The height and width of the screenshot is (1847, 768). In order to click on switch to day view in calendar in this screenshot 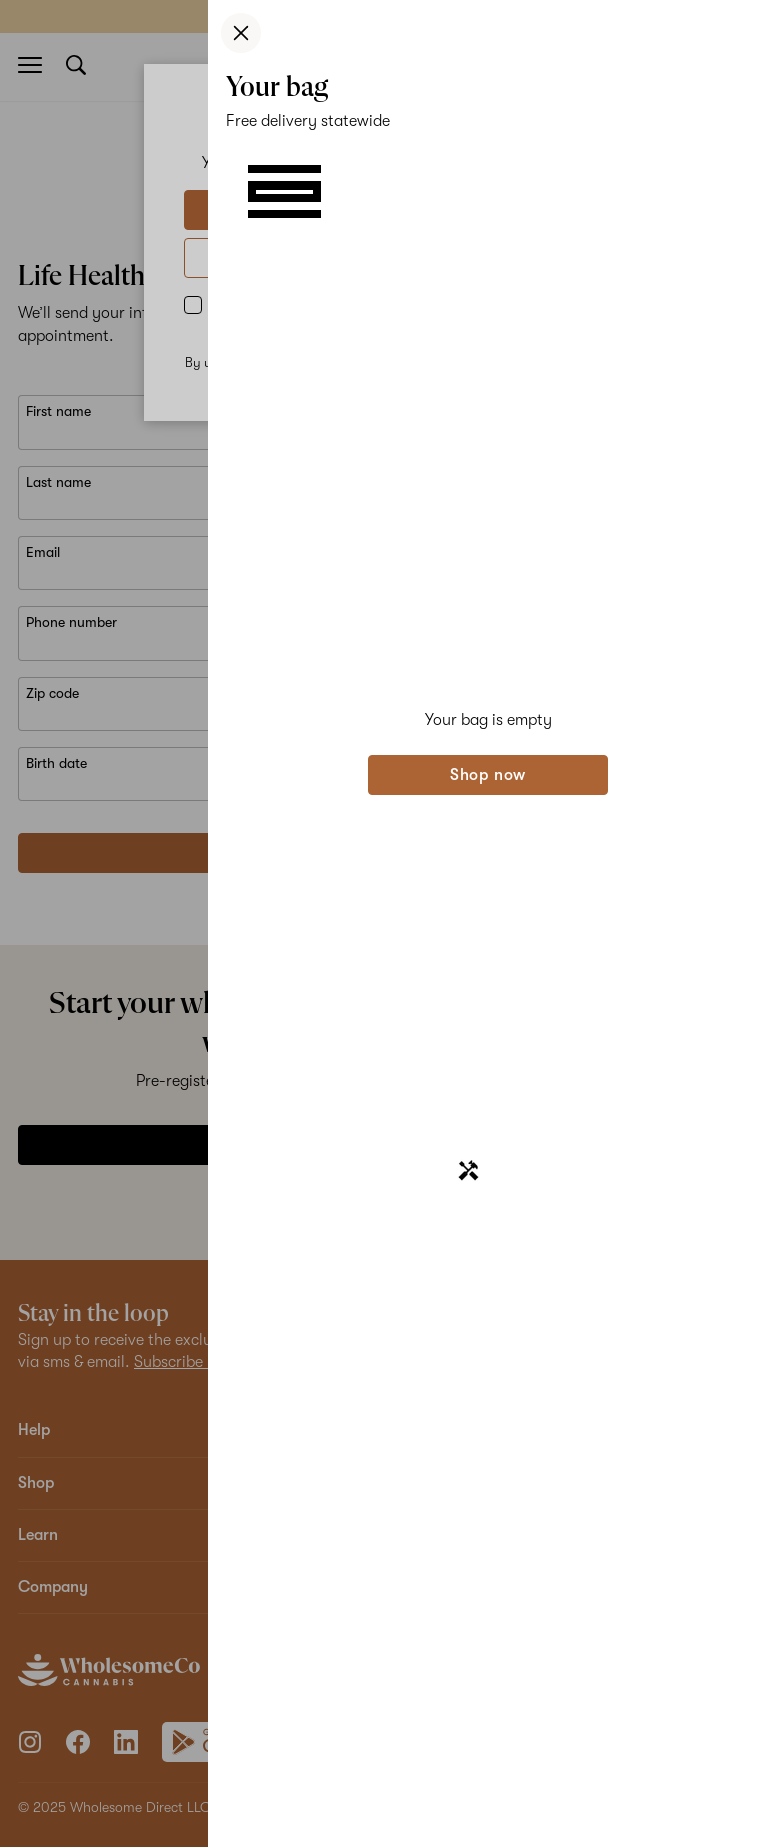, I will do `click(284, 189)`.